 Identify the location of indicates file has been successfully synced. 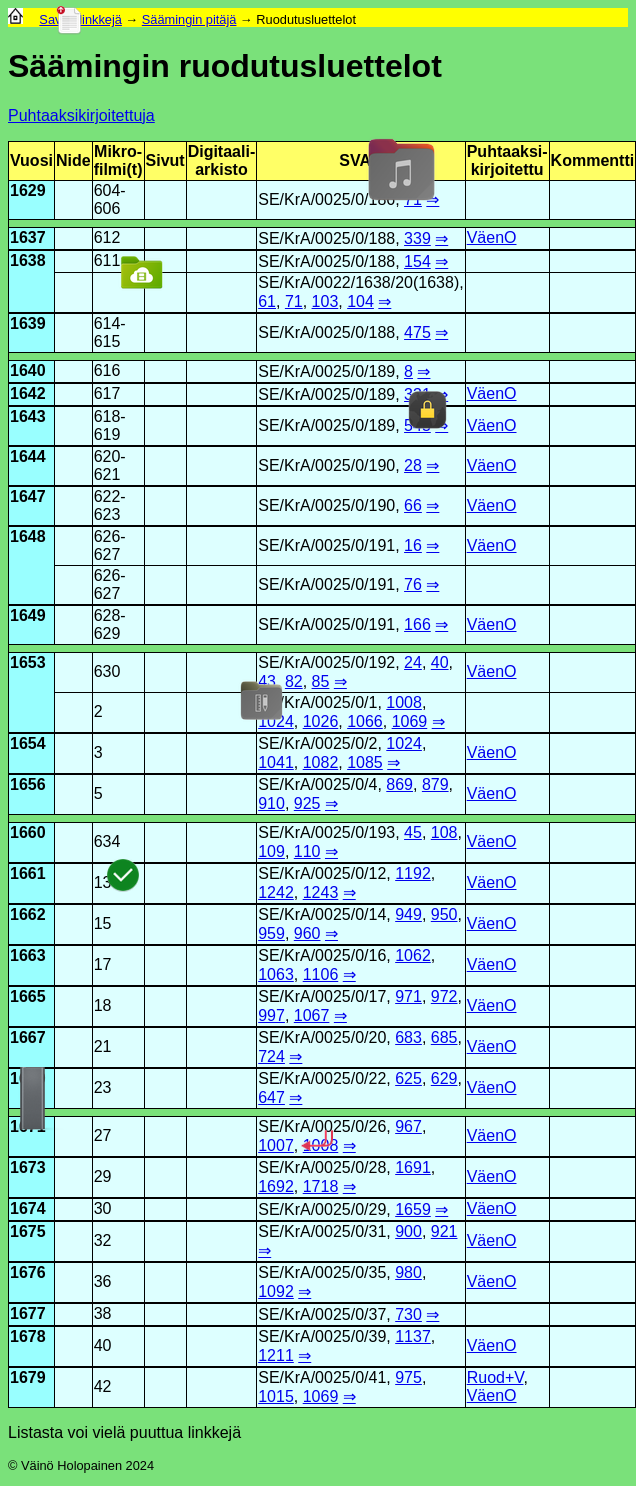
(123, 875).